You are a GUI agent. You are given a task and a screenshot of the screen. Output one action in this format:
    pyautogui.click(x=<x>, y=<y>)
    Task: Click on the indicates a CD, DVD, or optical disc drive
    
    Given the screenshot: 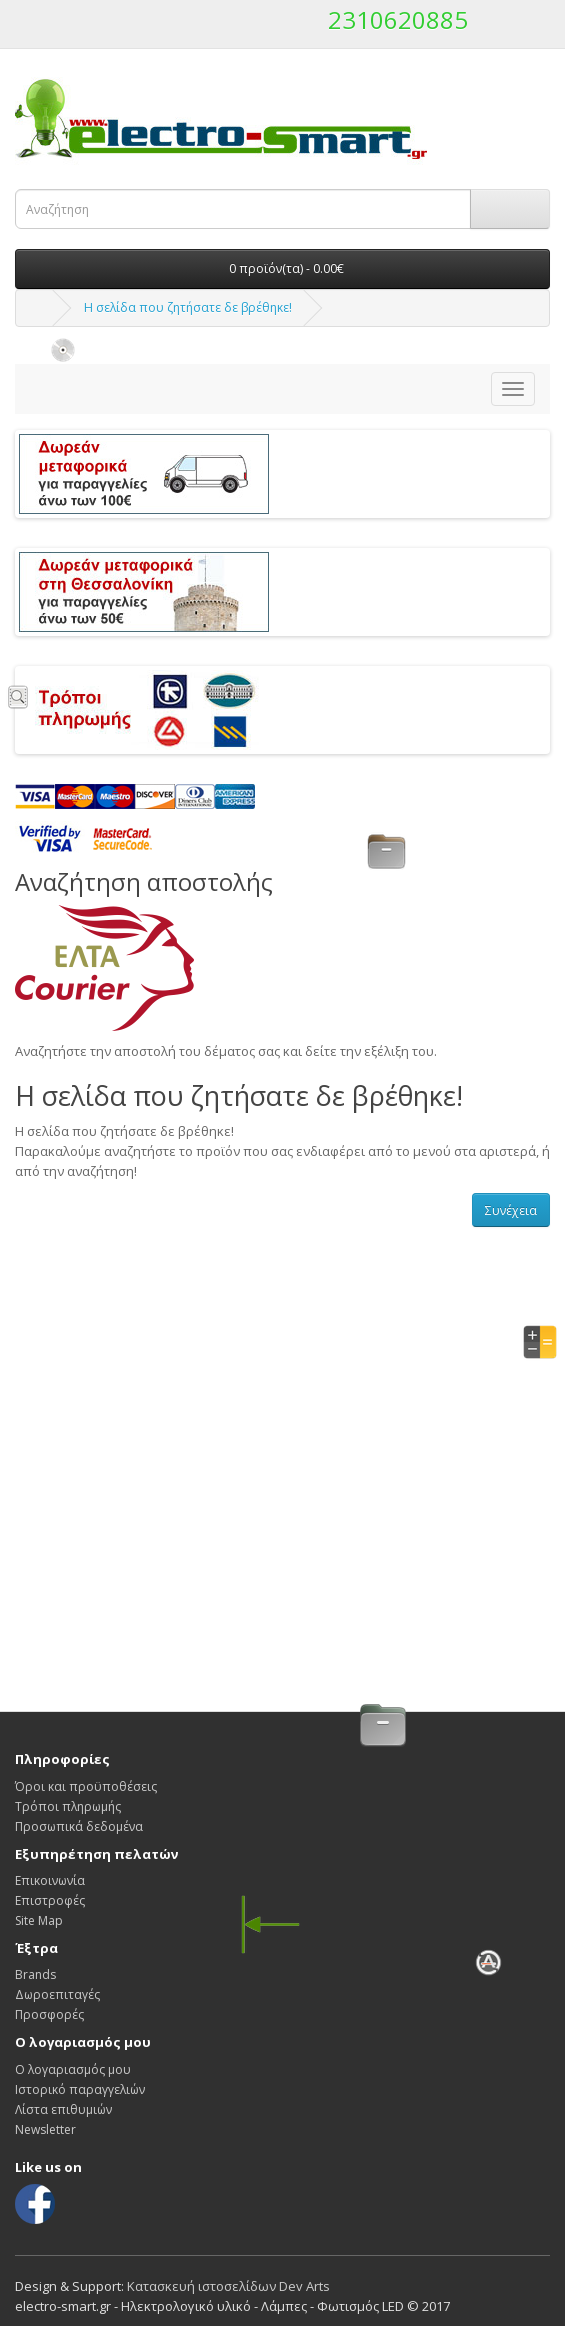 What is the action you would take?
    pyautogui.click(x=63, y=350)
    